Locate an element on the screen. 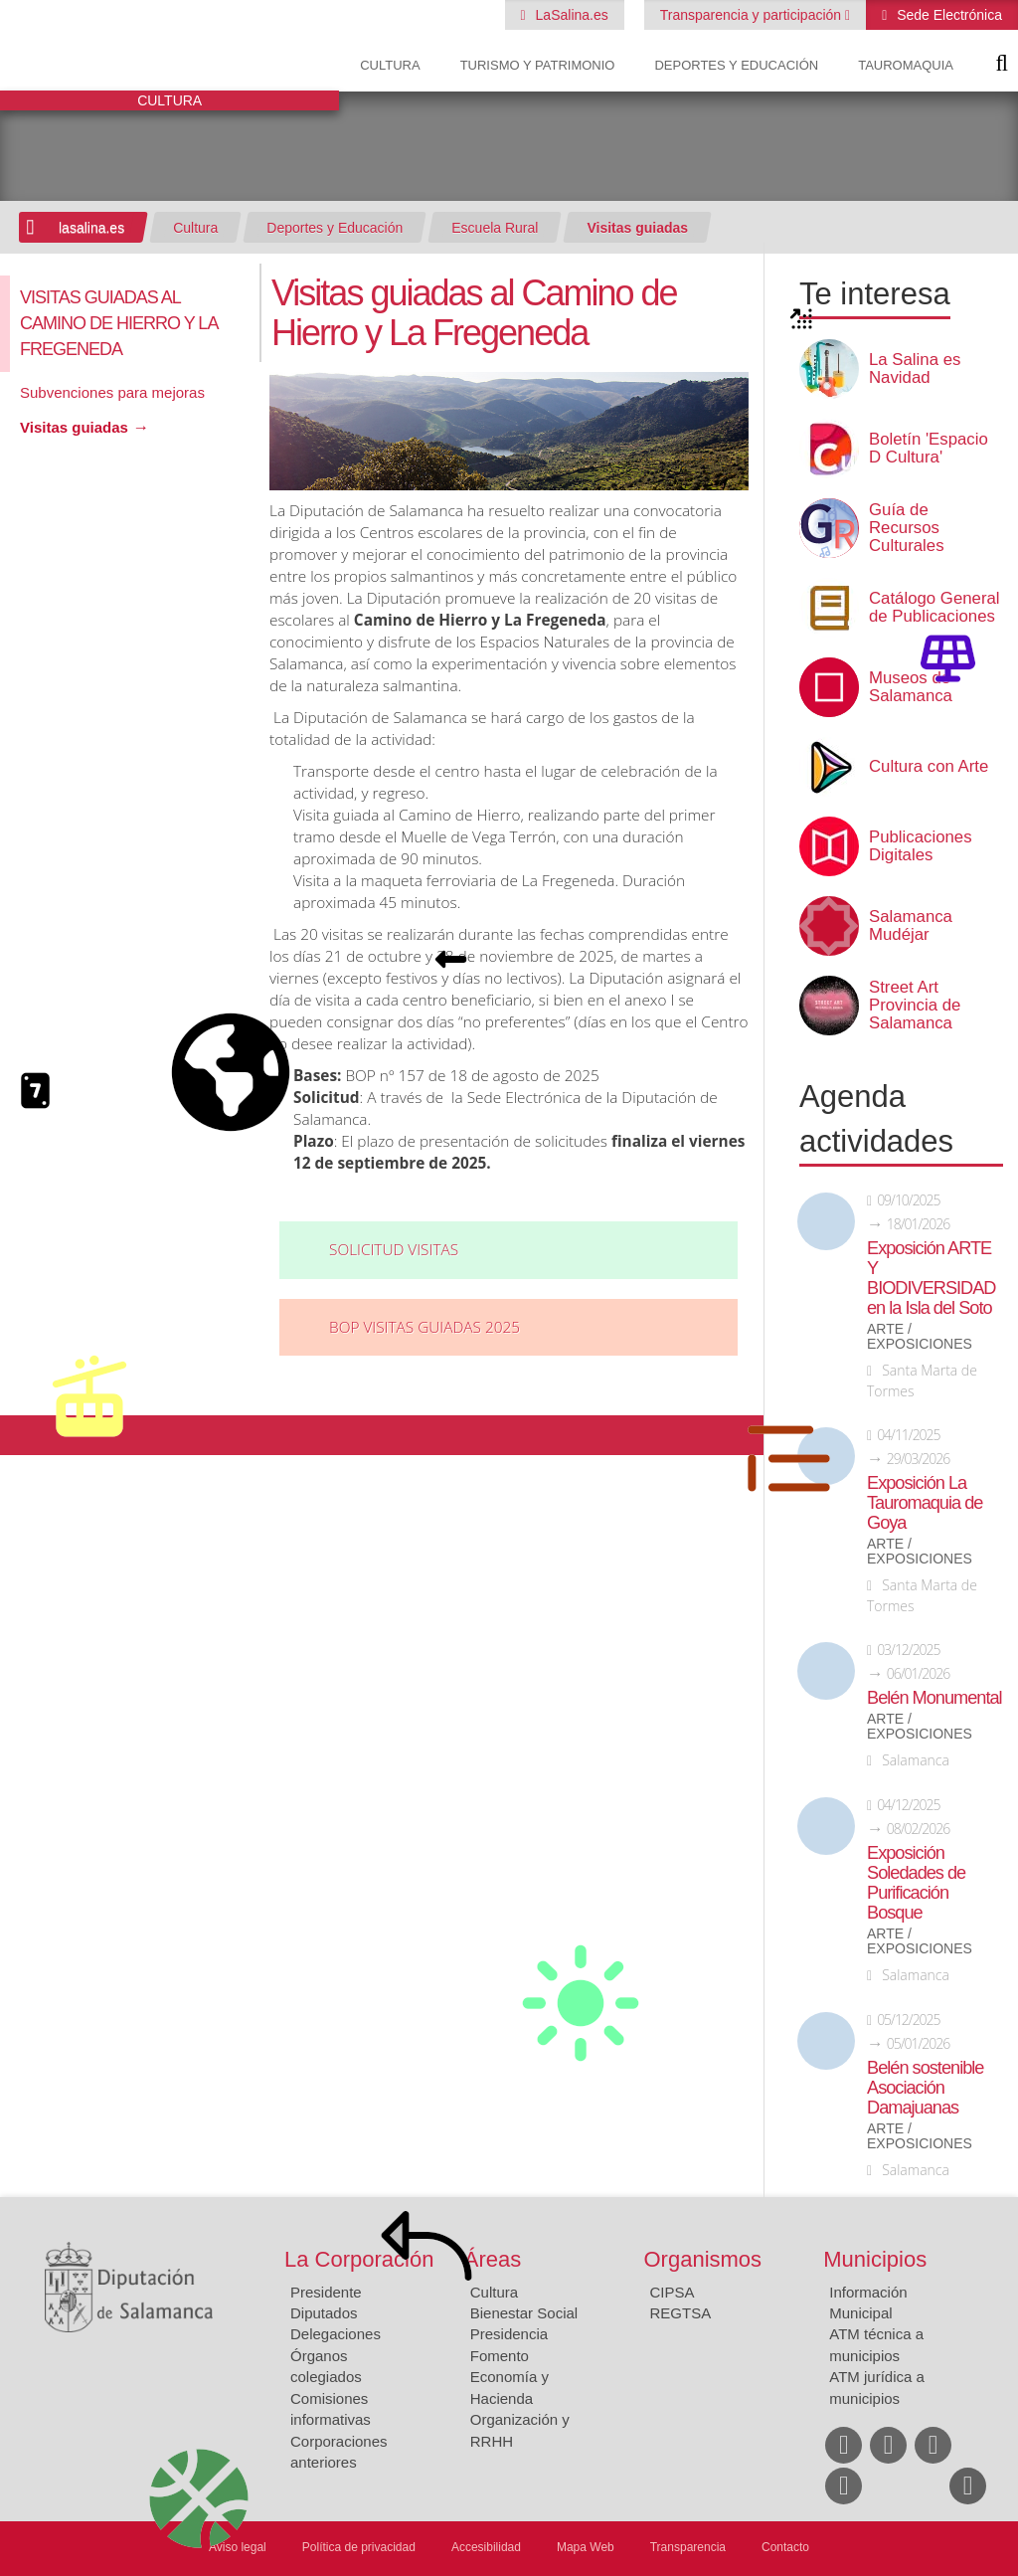 The height and width of the screenshot is (2576, 1018). access solar energy or power settings is located at coordinates (947, 656).